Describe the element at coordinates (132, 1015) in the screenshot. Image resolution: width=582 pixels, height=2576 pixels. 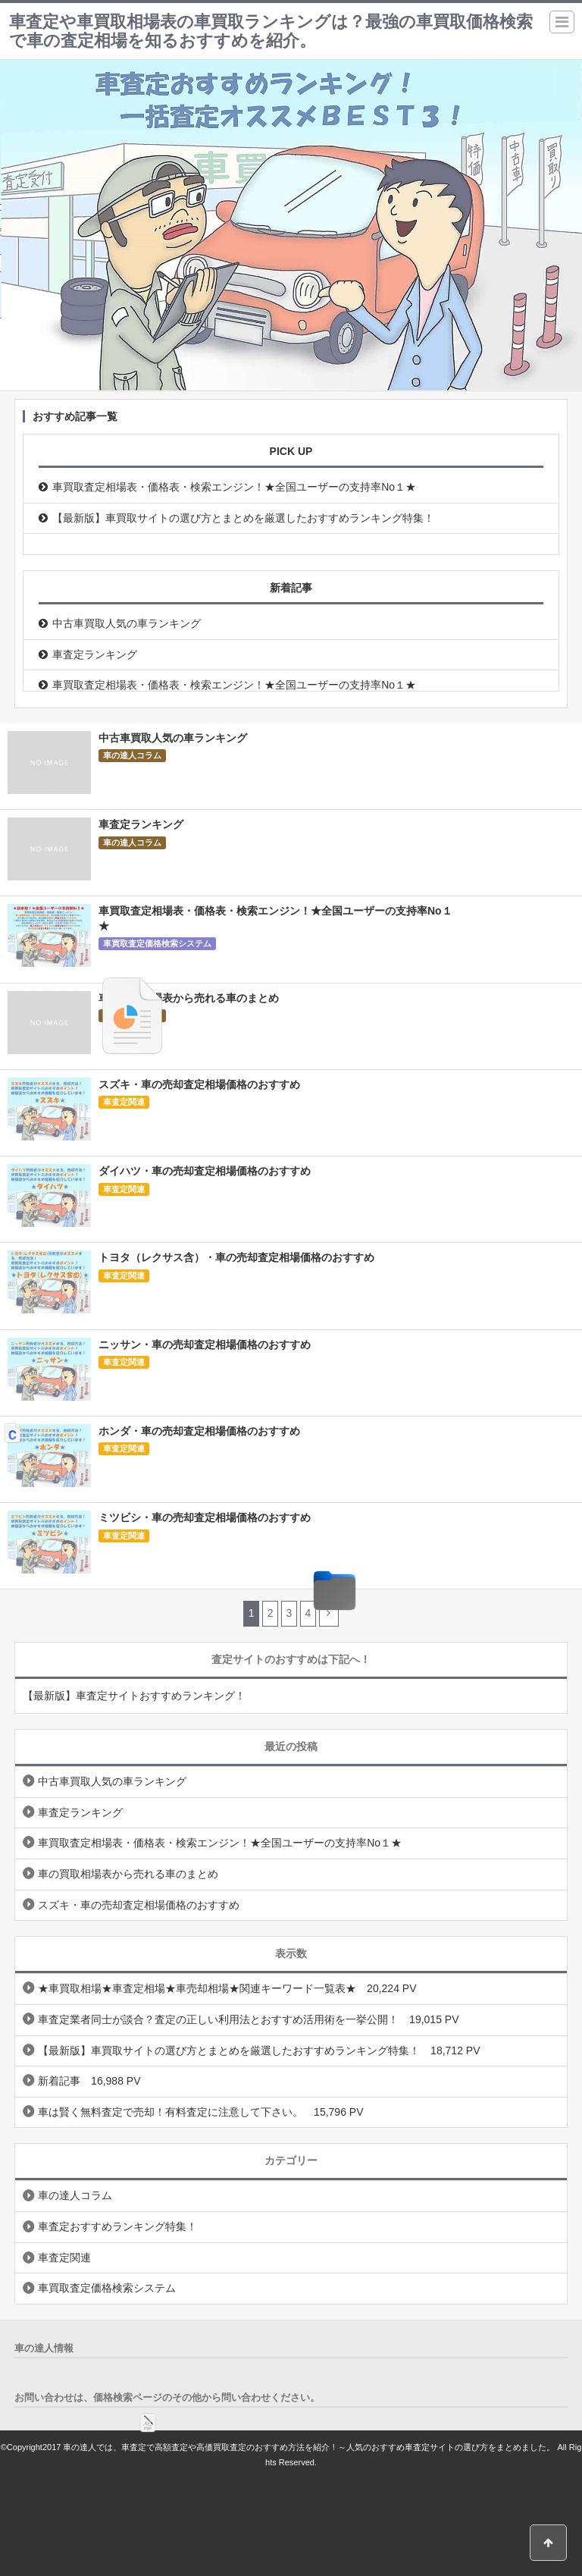
I see `open a presentation file` at that location.